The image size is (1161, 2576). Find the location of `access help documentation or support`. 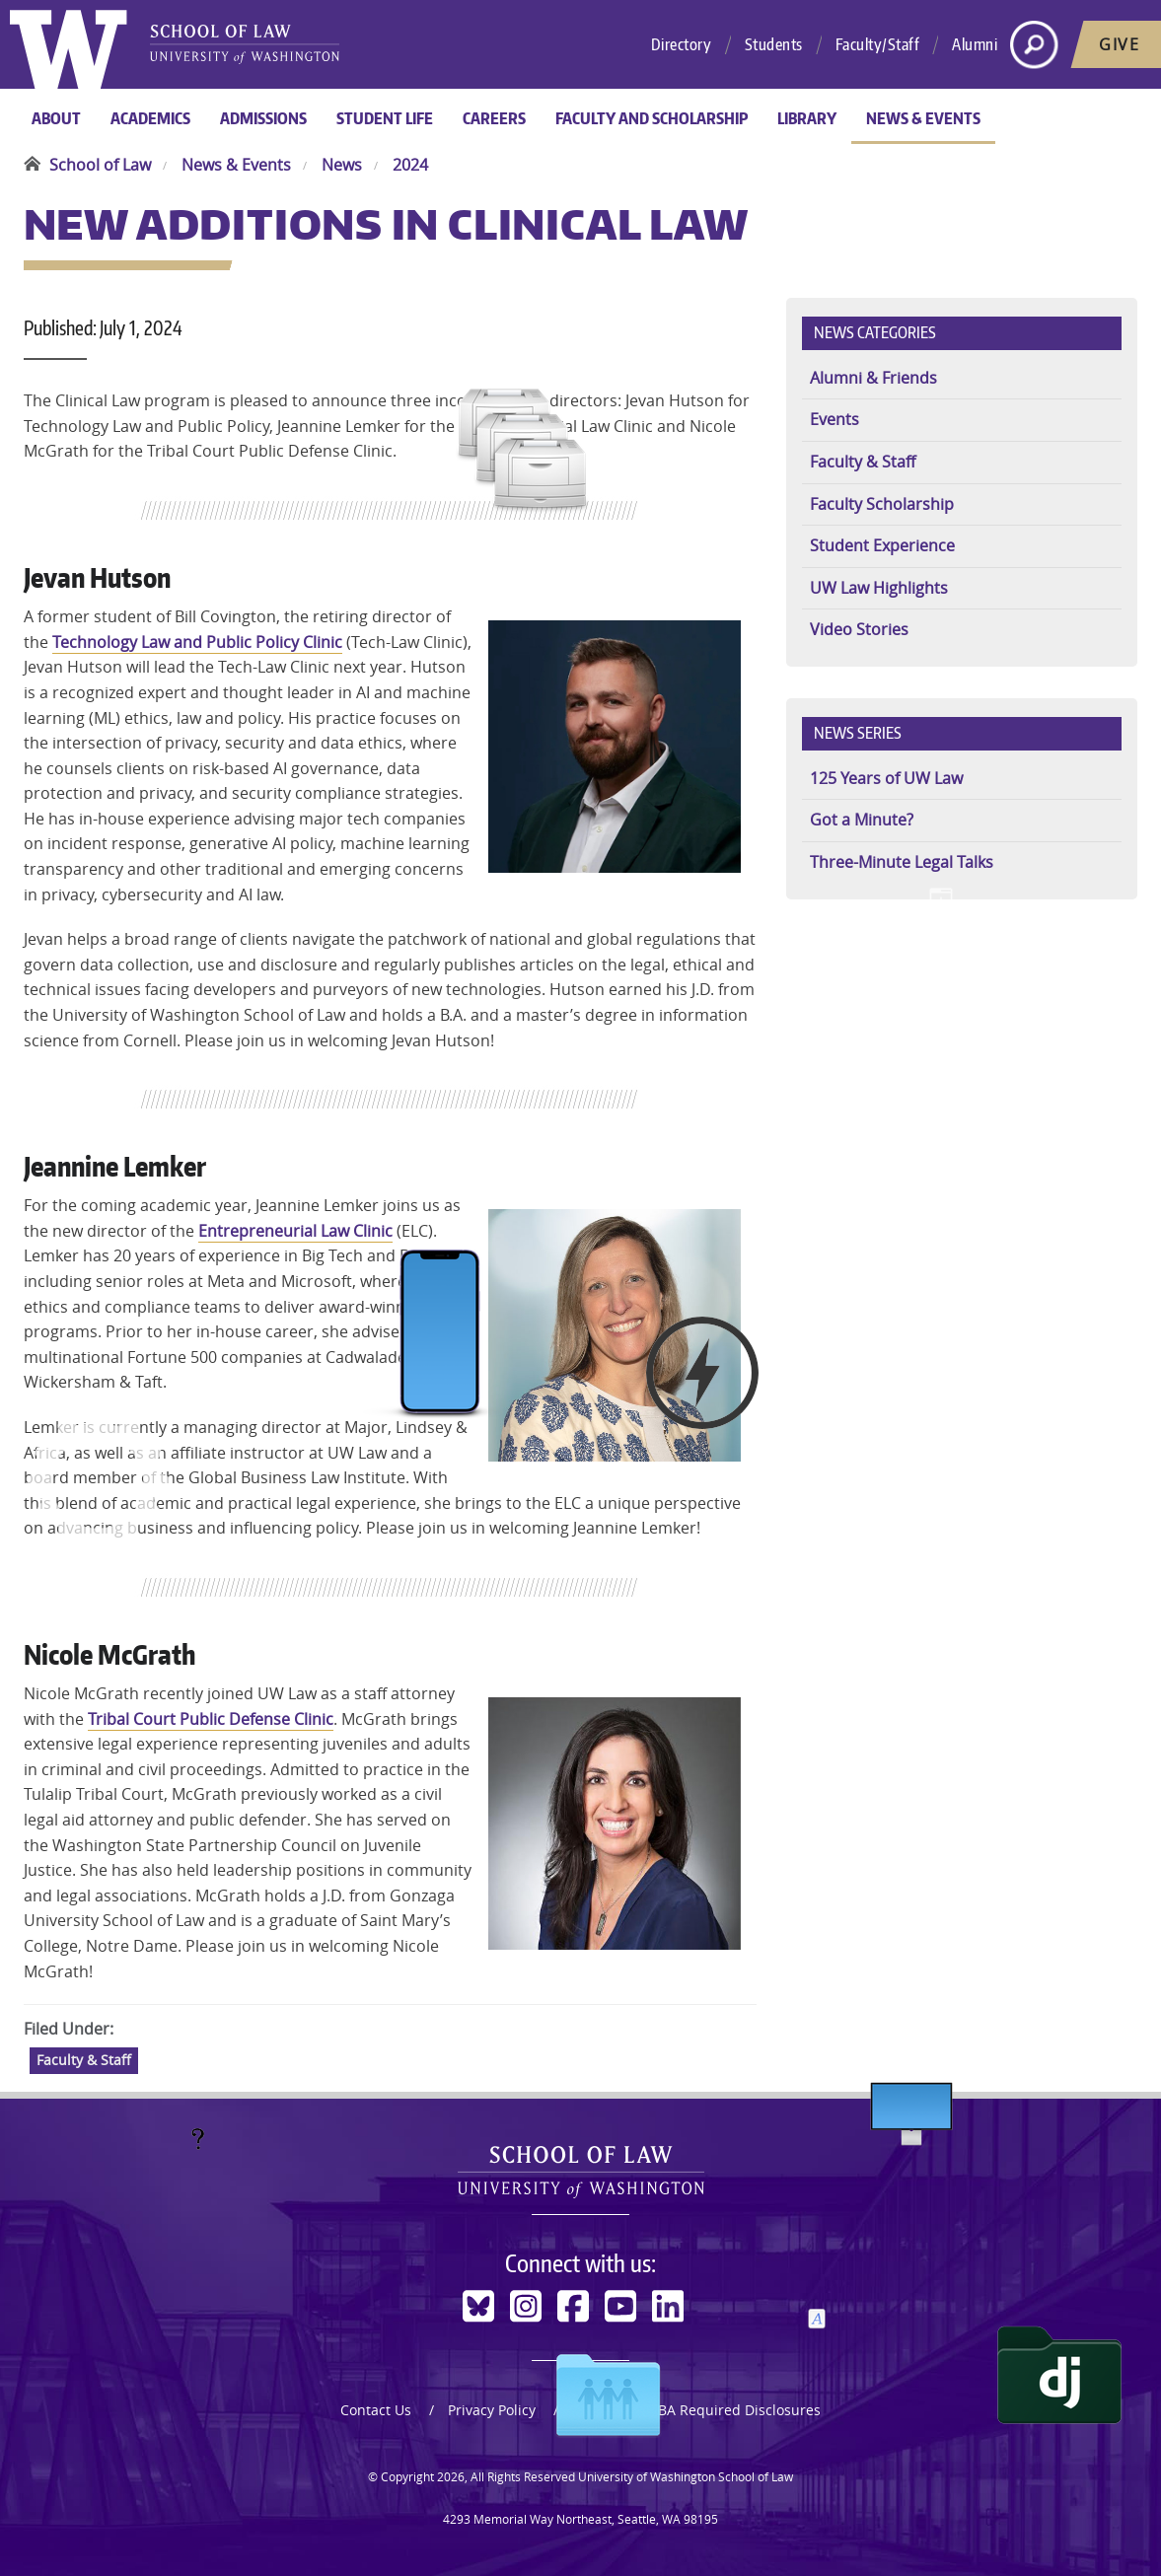

access help documentation or support is located at coordinates (198, 2139).